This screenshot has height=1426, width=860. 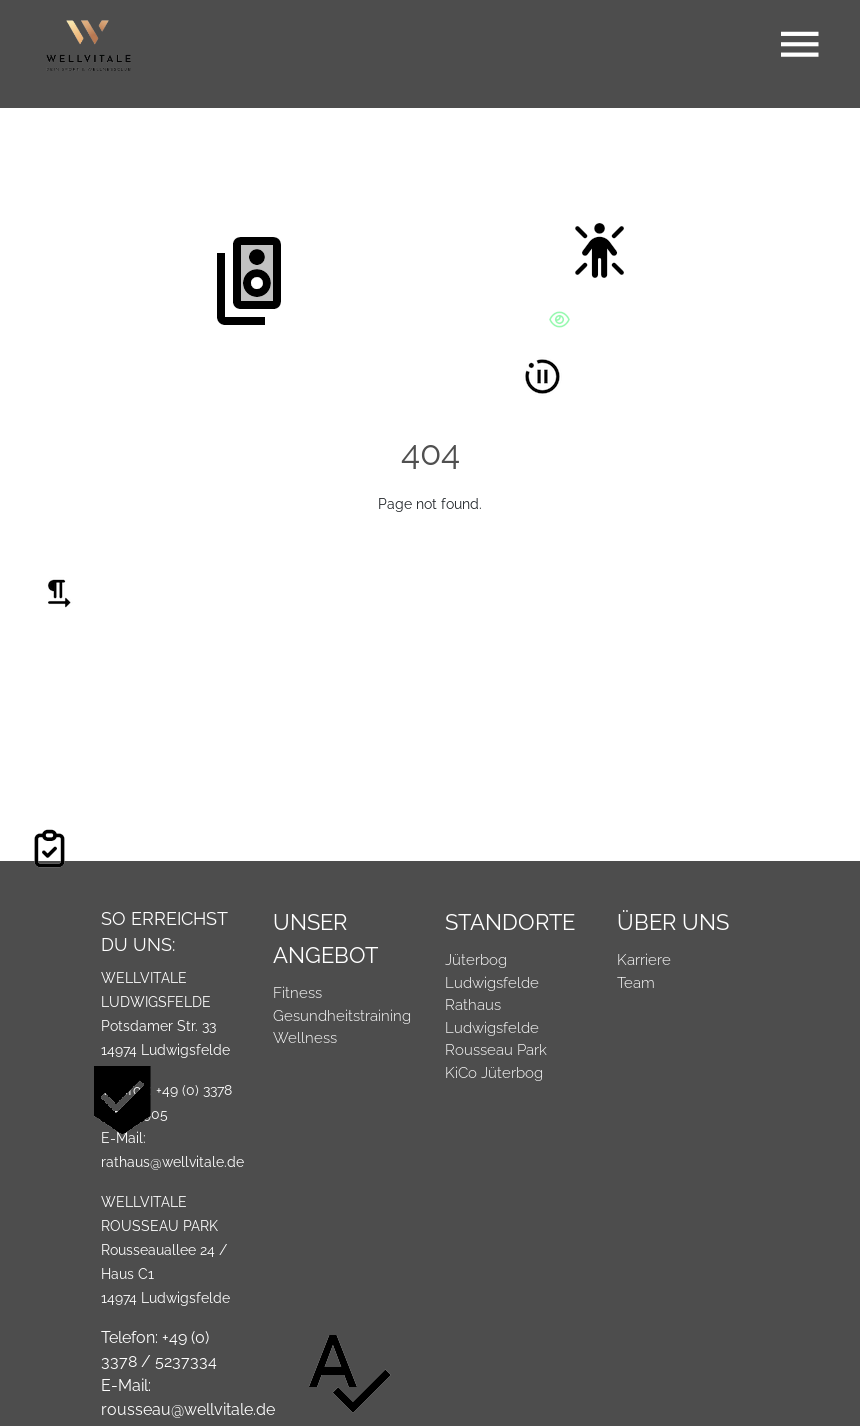 What do you see at coordinates (599, 250) in the screenshot?
I see `view user presence or active status` at bounding box center [599, 250].